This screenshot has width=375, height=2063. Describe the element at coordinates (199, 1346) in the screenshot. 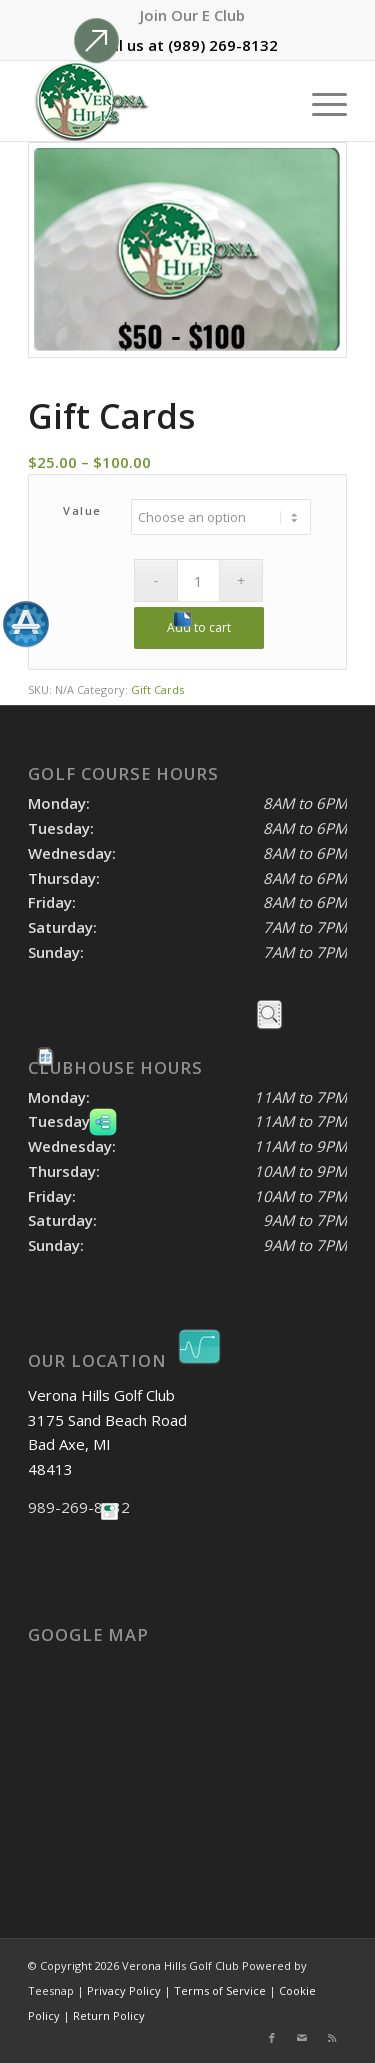

I see `open system resource monitor` at that location.